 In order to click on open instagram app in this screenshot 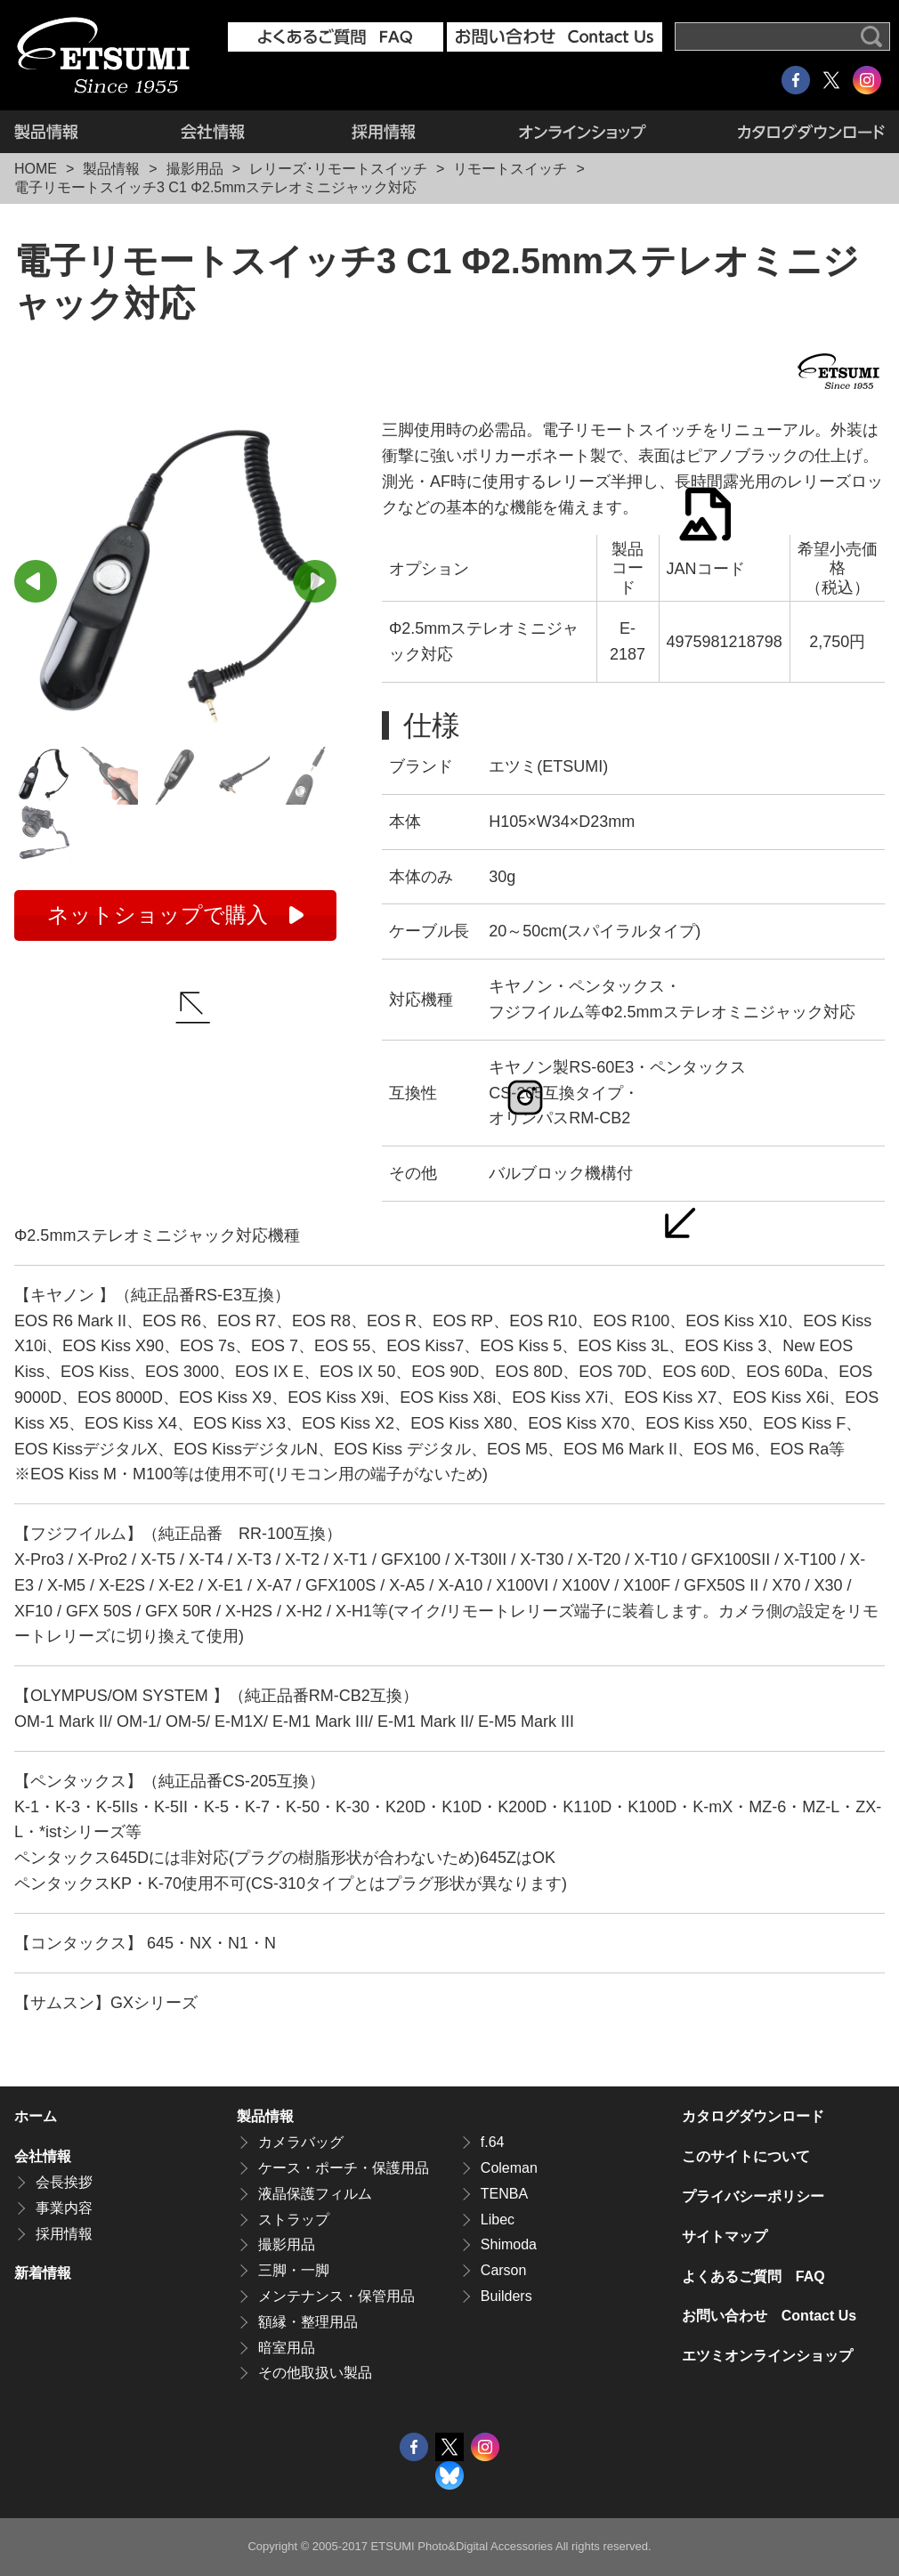, I will do `click(525, 1098)`.